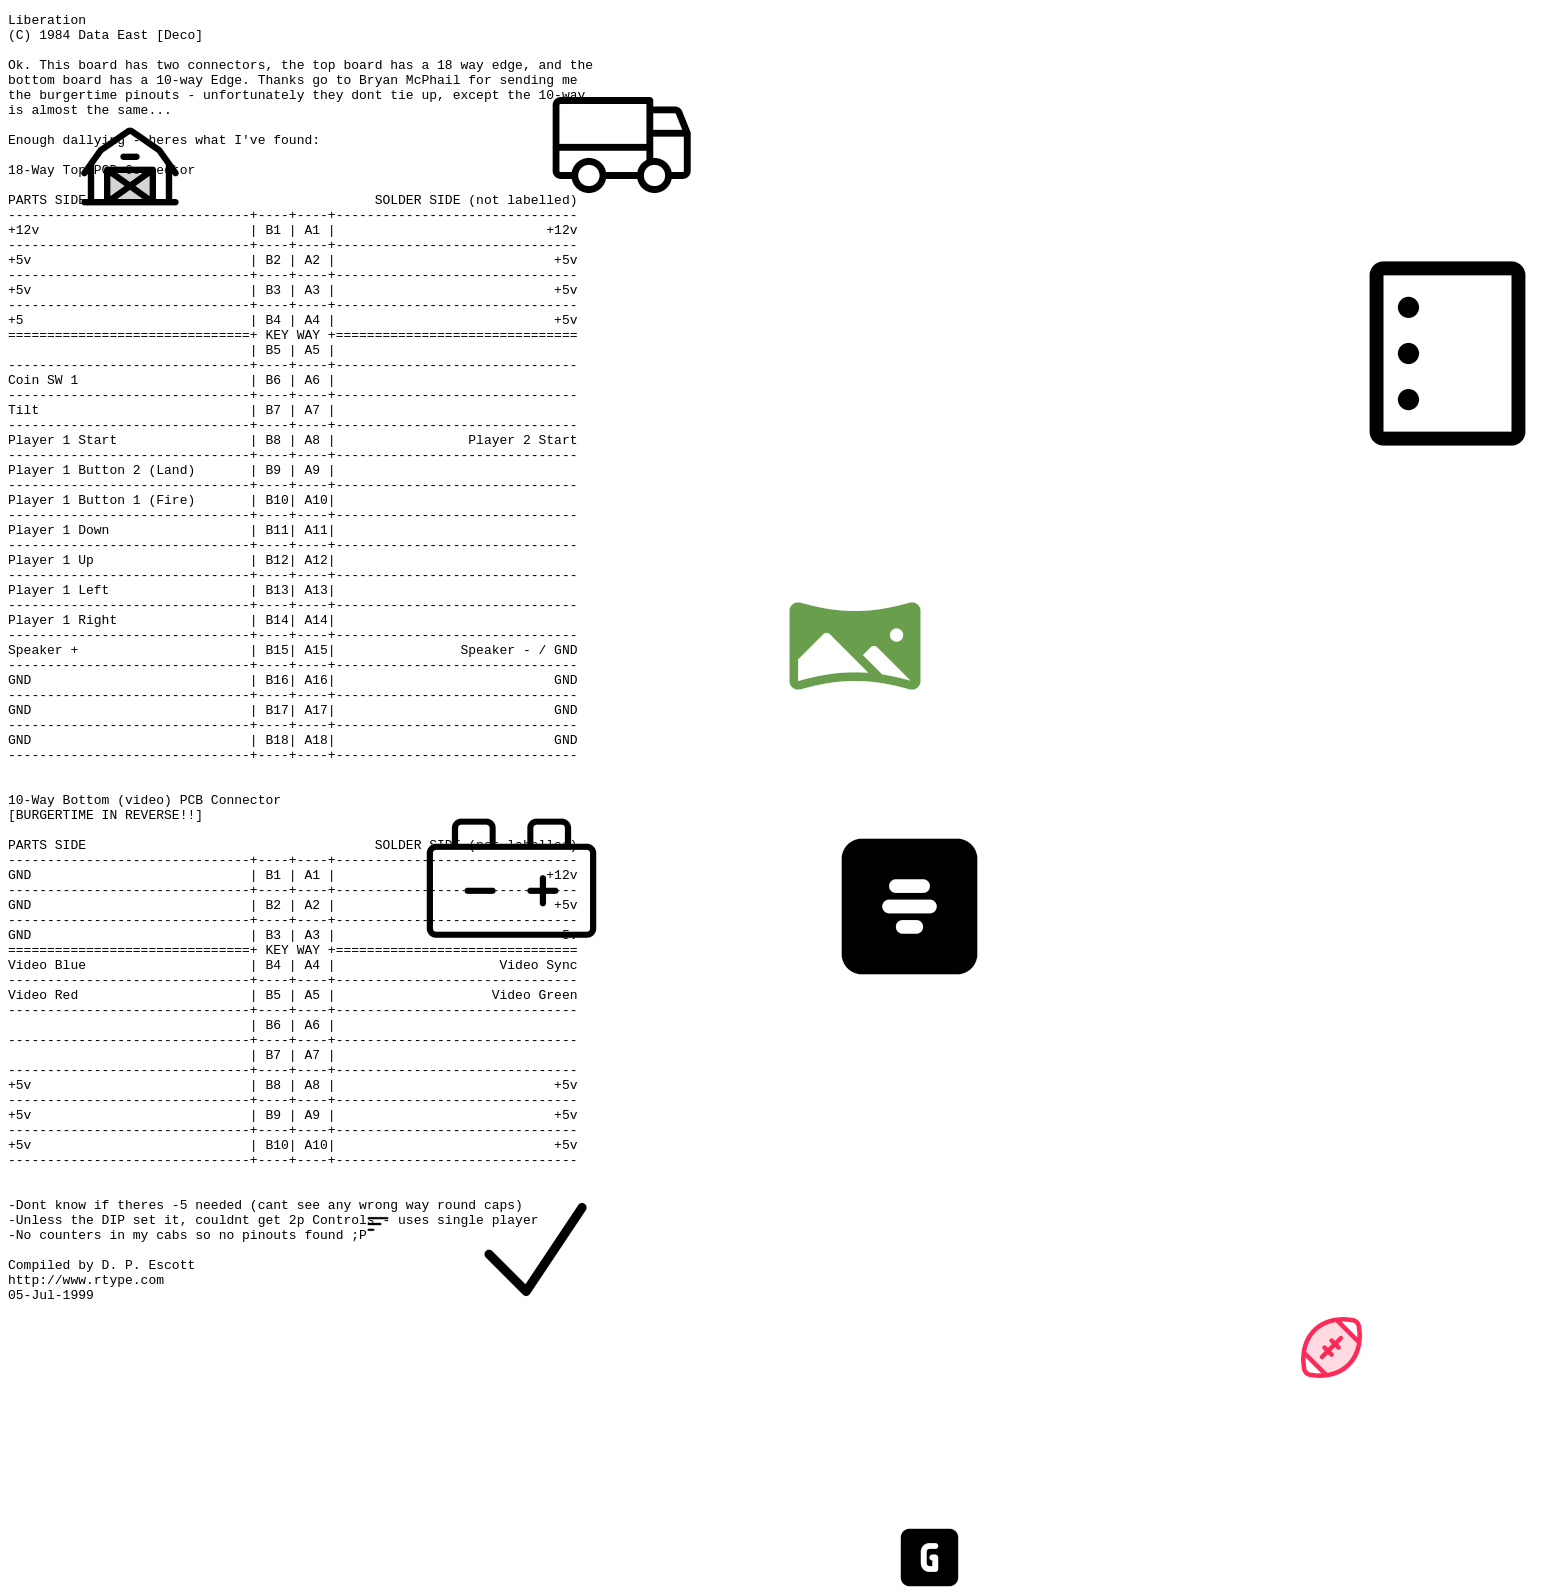  What do you see at coordinates (617, 138) in the screenshot?
I see `track your delivery status` at bounding box center [617, 138].